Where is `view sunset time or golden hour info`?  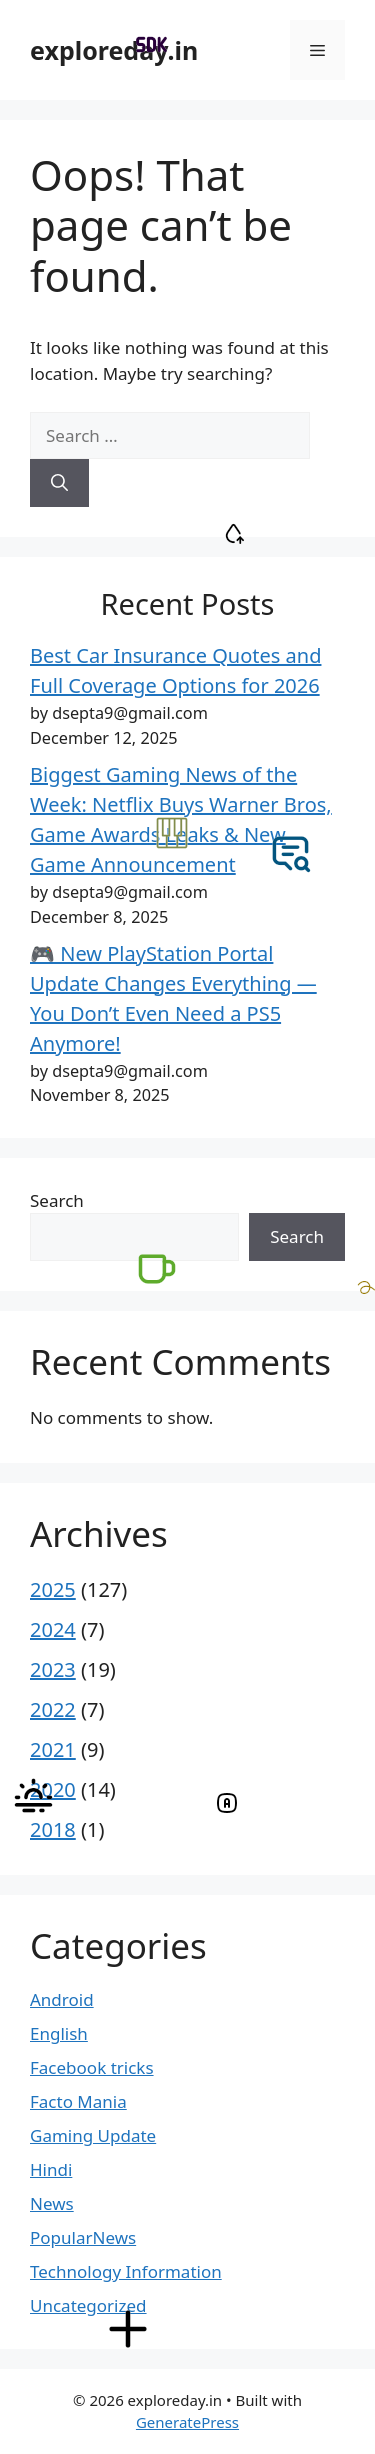
view sunset time or golden hour info is located at coordinates (33, 1795).